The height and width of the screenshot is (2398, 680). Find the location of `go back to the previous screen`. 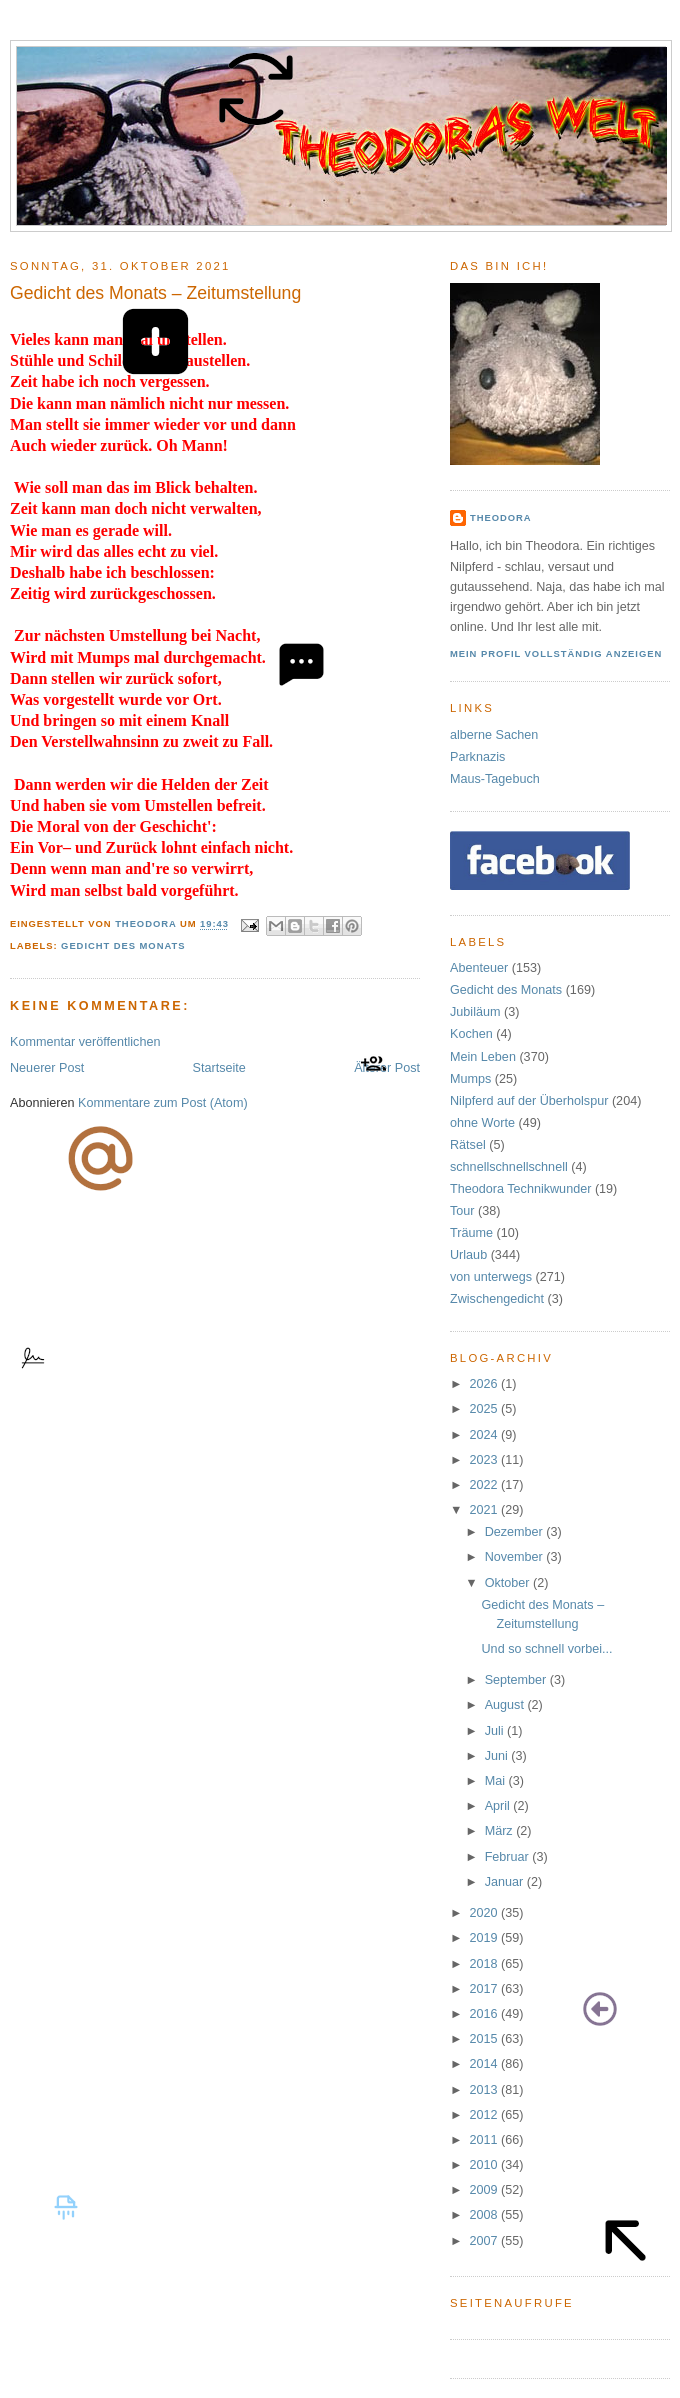

go back to the previous screen is located at coordinates (600, 2009).